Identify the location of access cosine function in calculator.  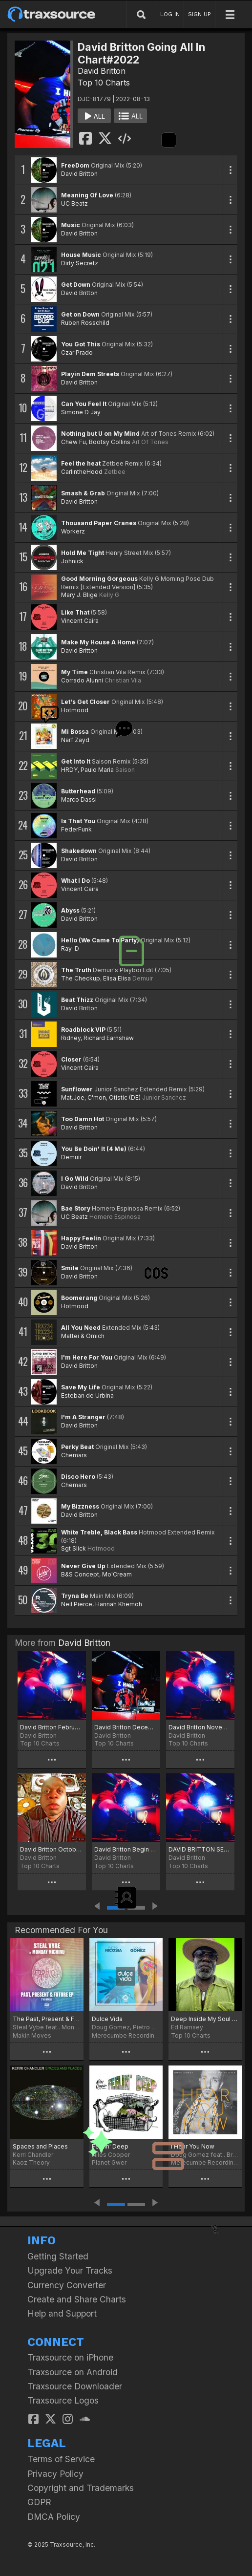
(156, 1273).